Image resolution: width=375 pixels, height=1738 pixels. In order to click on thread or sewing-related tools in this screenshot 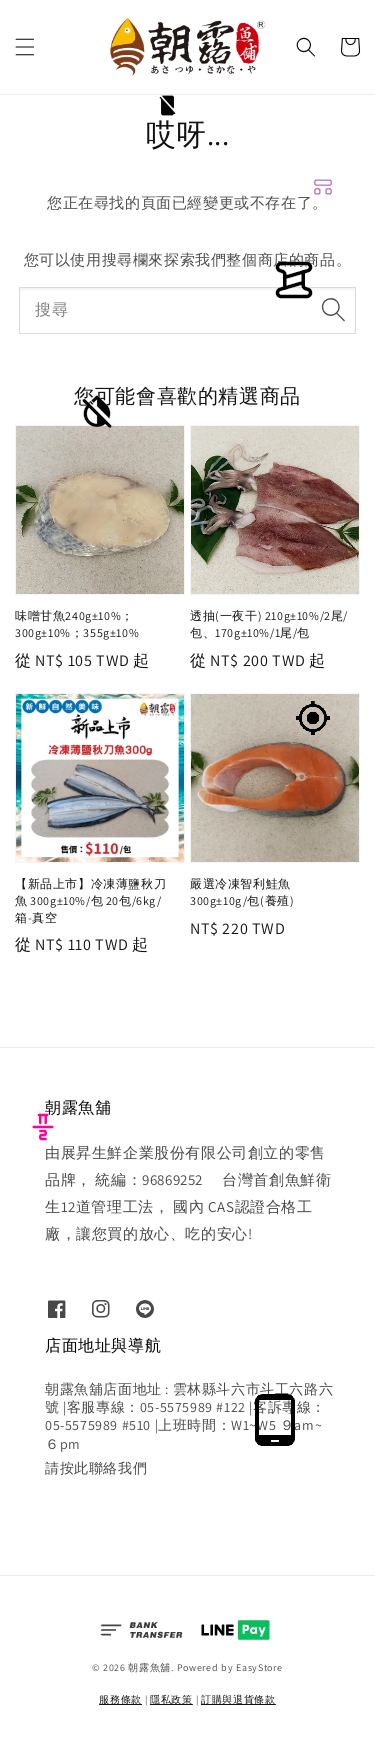, I will do `click(294, 280)`.